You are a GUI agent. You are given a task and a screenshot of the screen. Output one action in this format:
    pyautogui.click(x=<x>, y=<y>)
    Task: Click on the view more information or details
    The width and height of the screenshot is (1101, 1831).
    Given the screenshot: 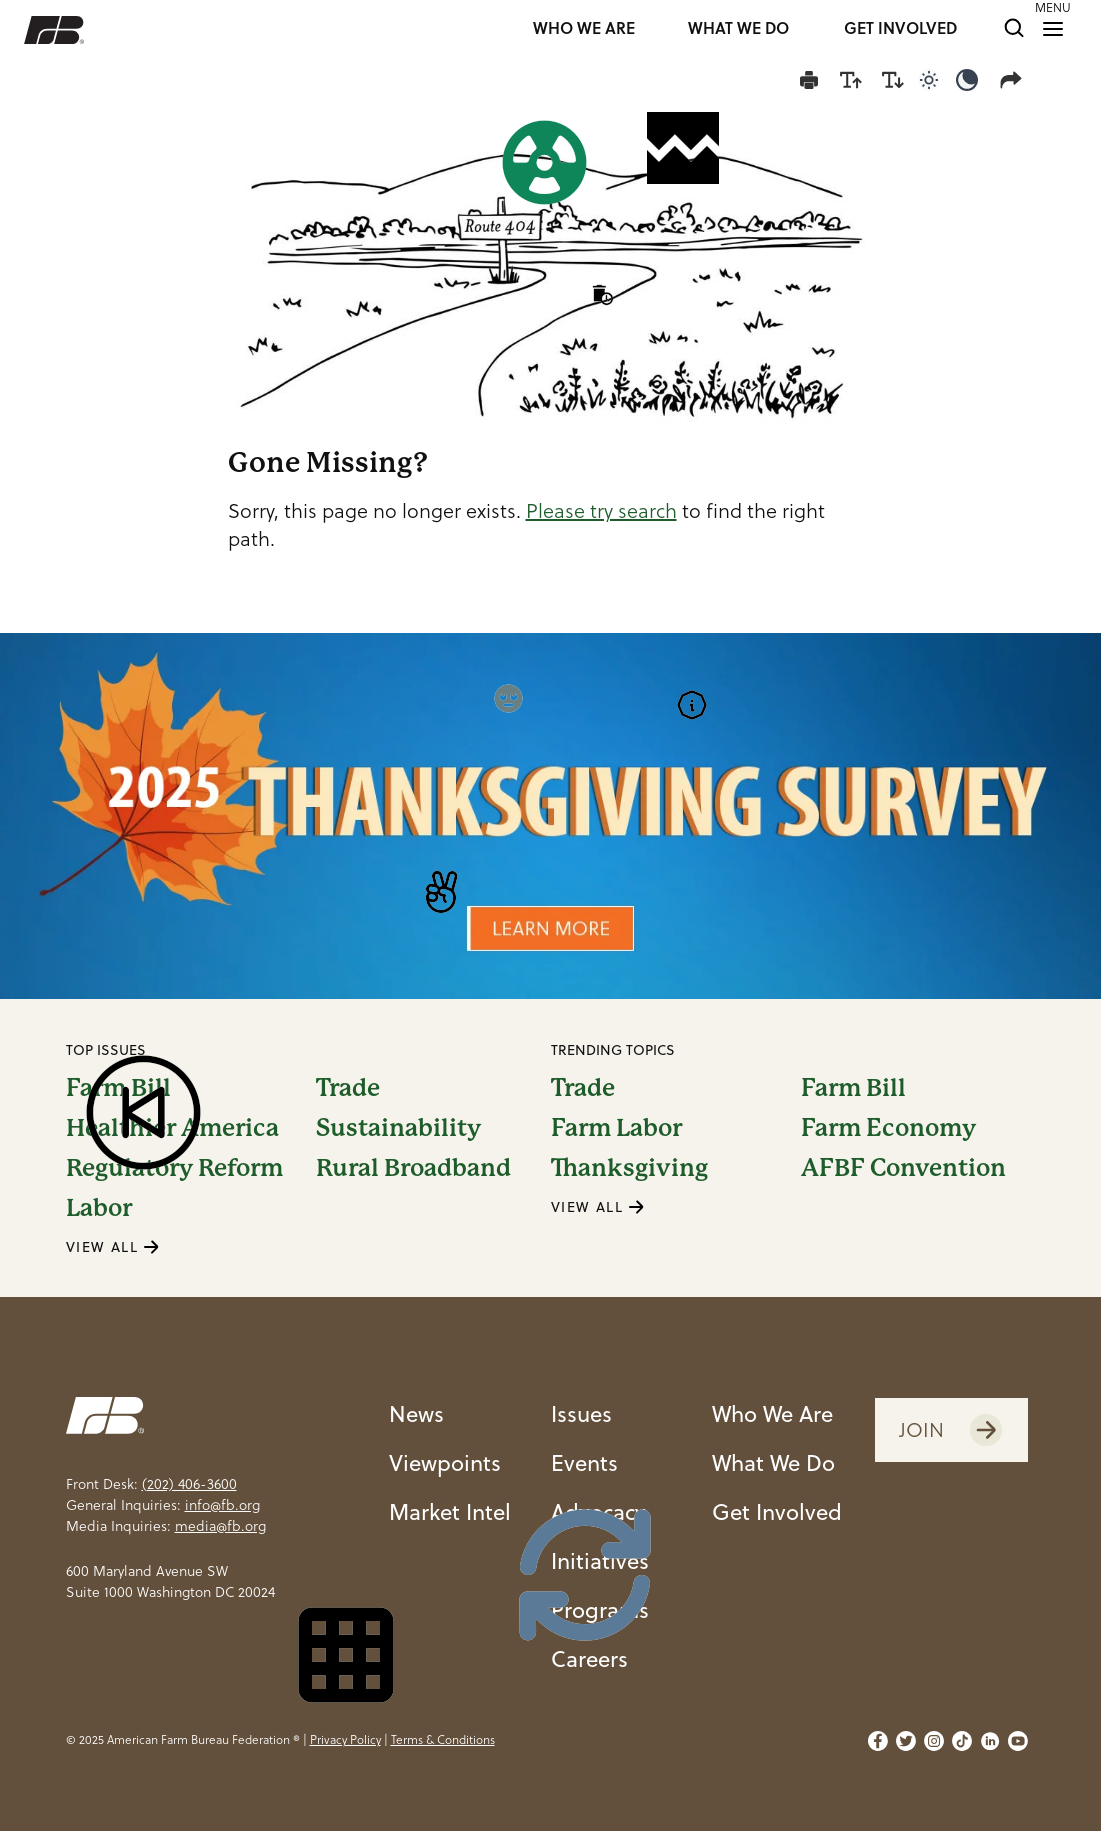 What is the action you would take?
    pyautogui.click(x=692, y=705)
    